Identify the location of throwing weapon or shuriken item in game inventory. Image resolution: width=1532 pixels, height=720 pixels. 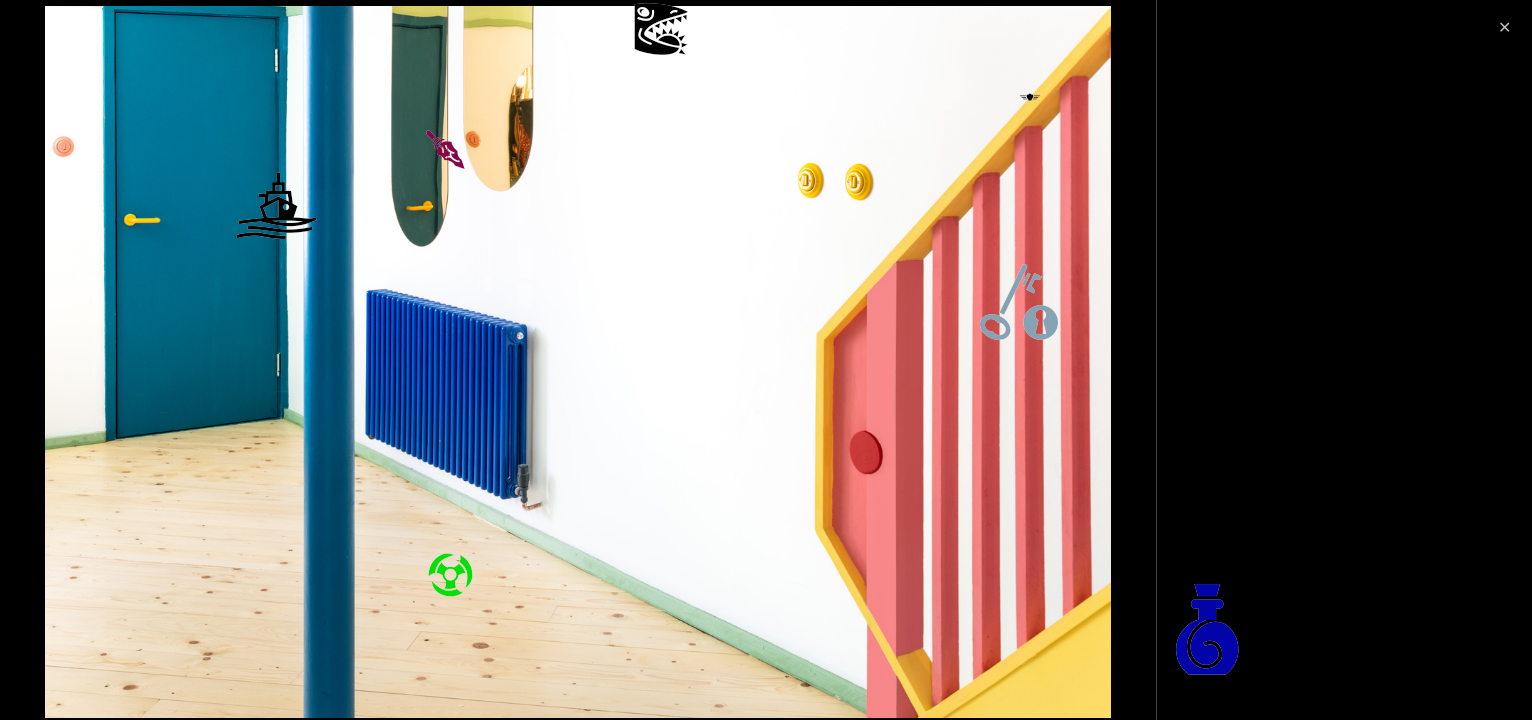
(450, 574).